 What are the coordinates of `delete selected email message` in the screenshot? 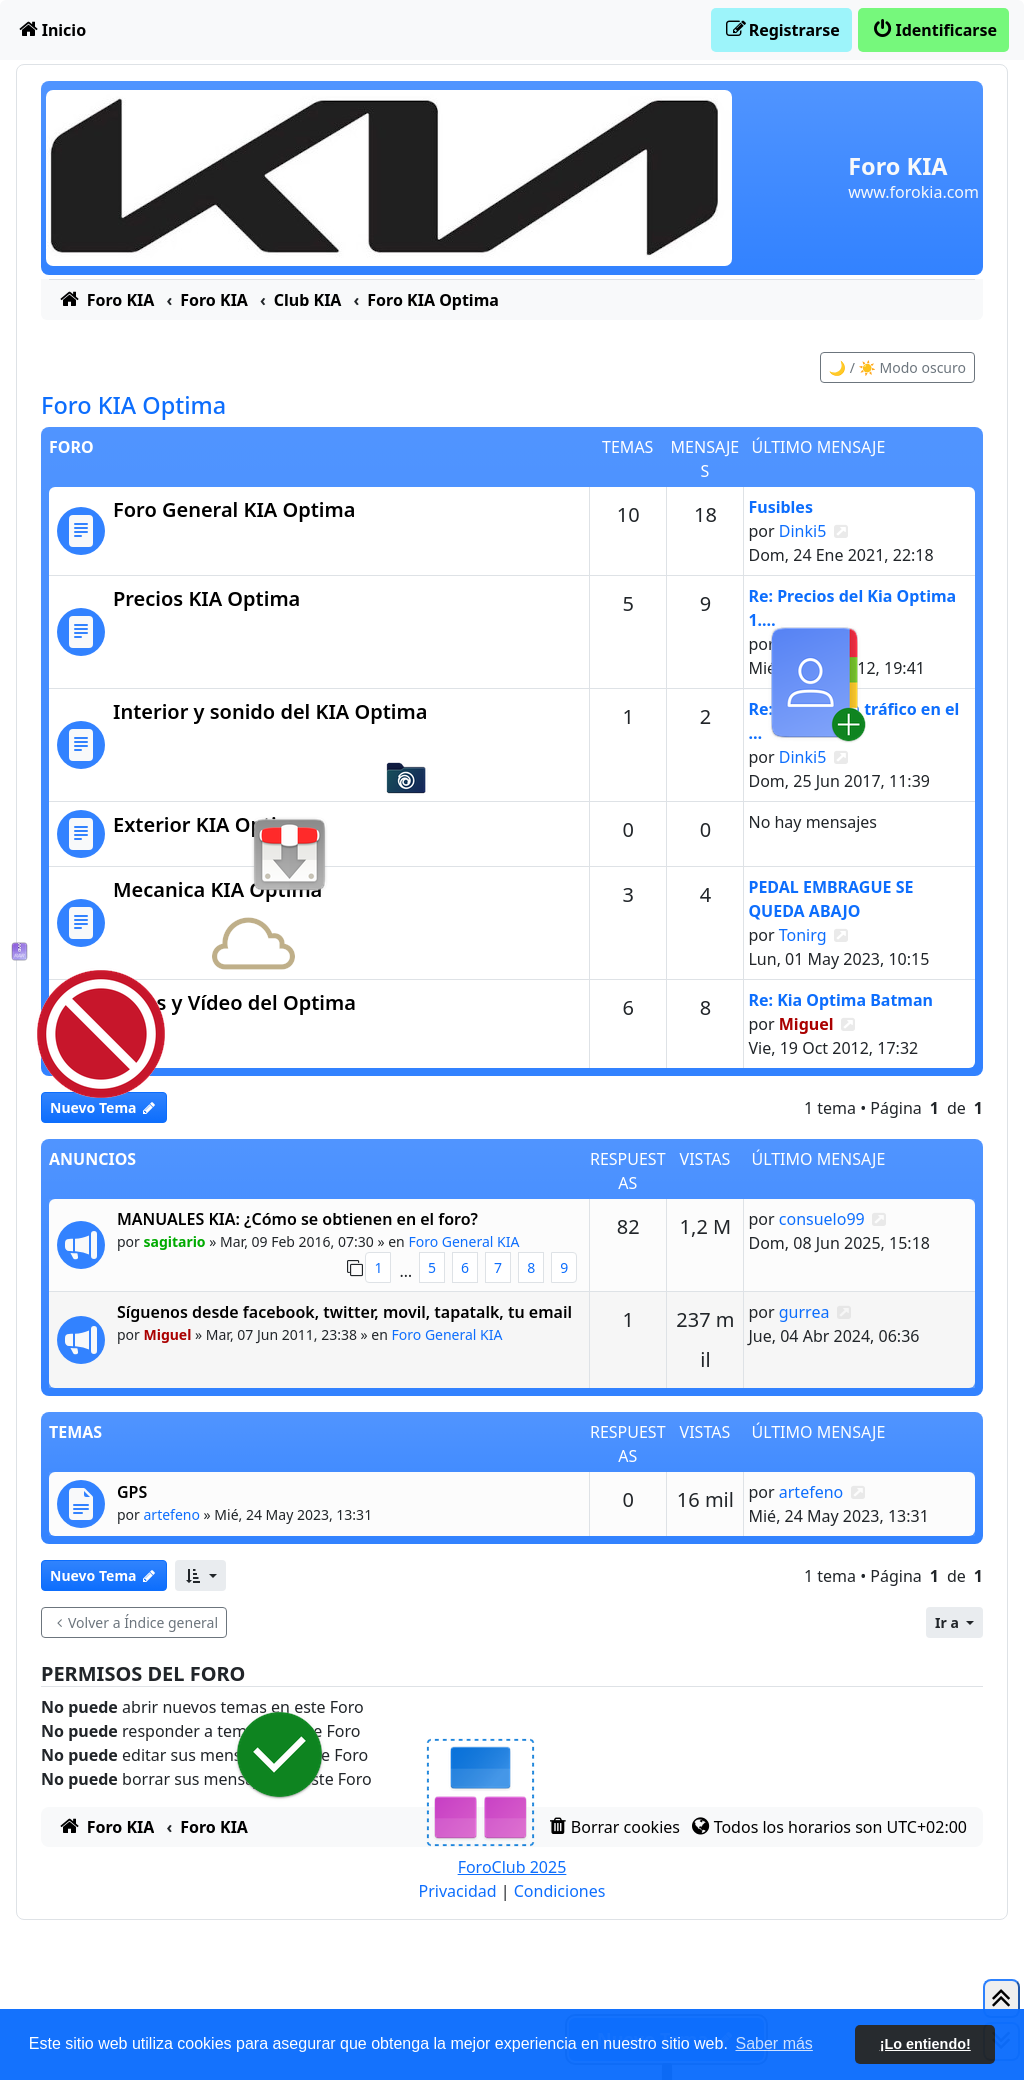 It's located at (101, 1034).